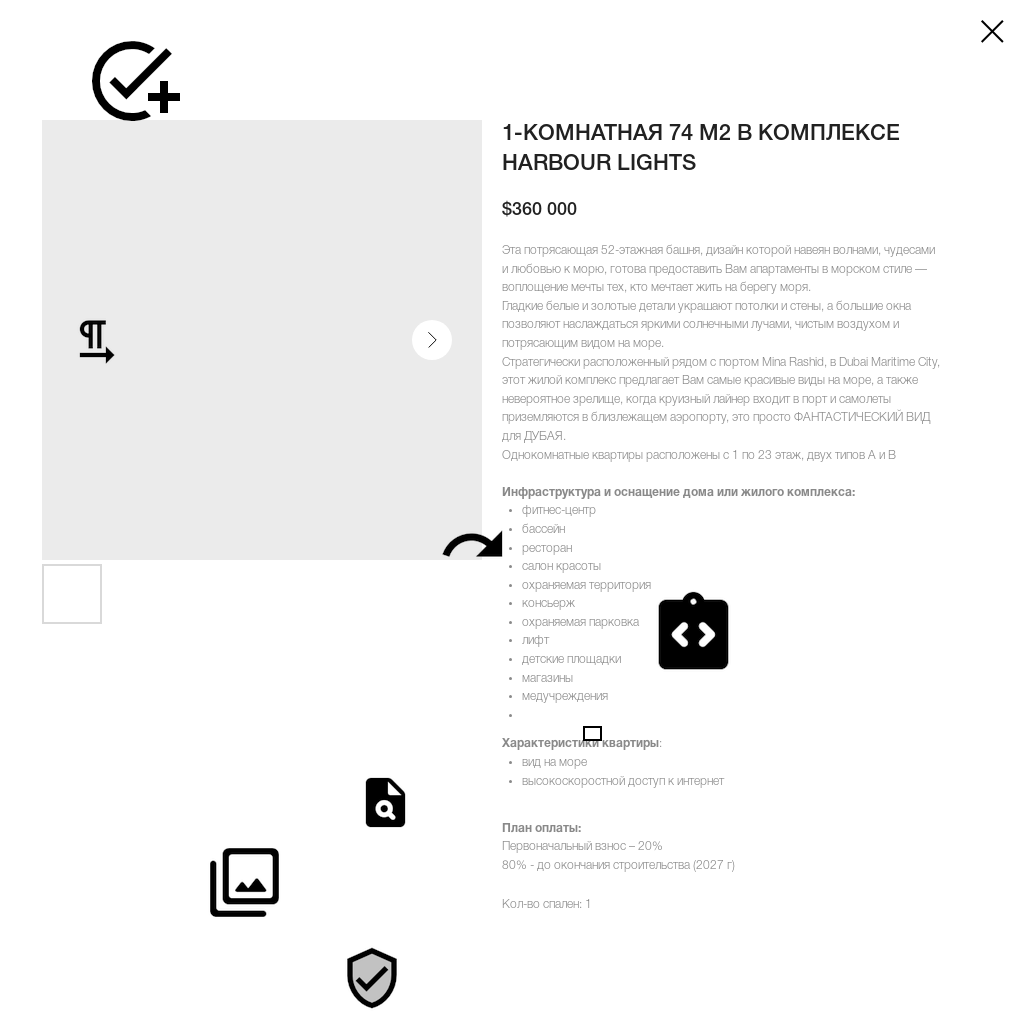  I want to click on filter or sort images in a gallery, so click(244, 882).